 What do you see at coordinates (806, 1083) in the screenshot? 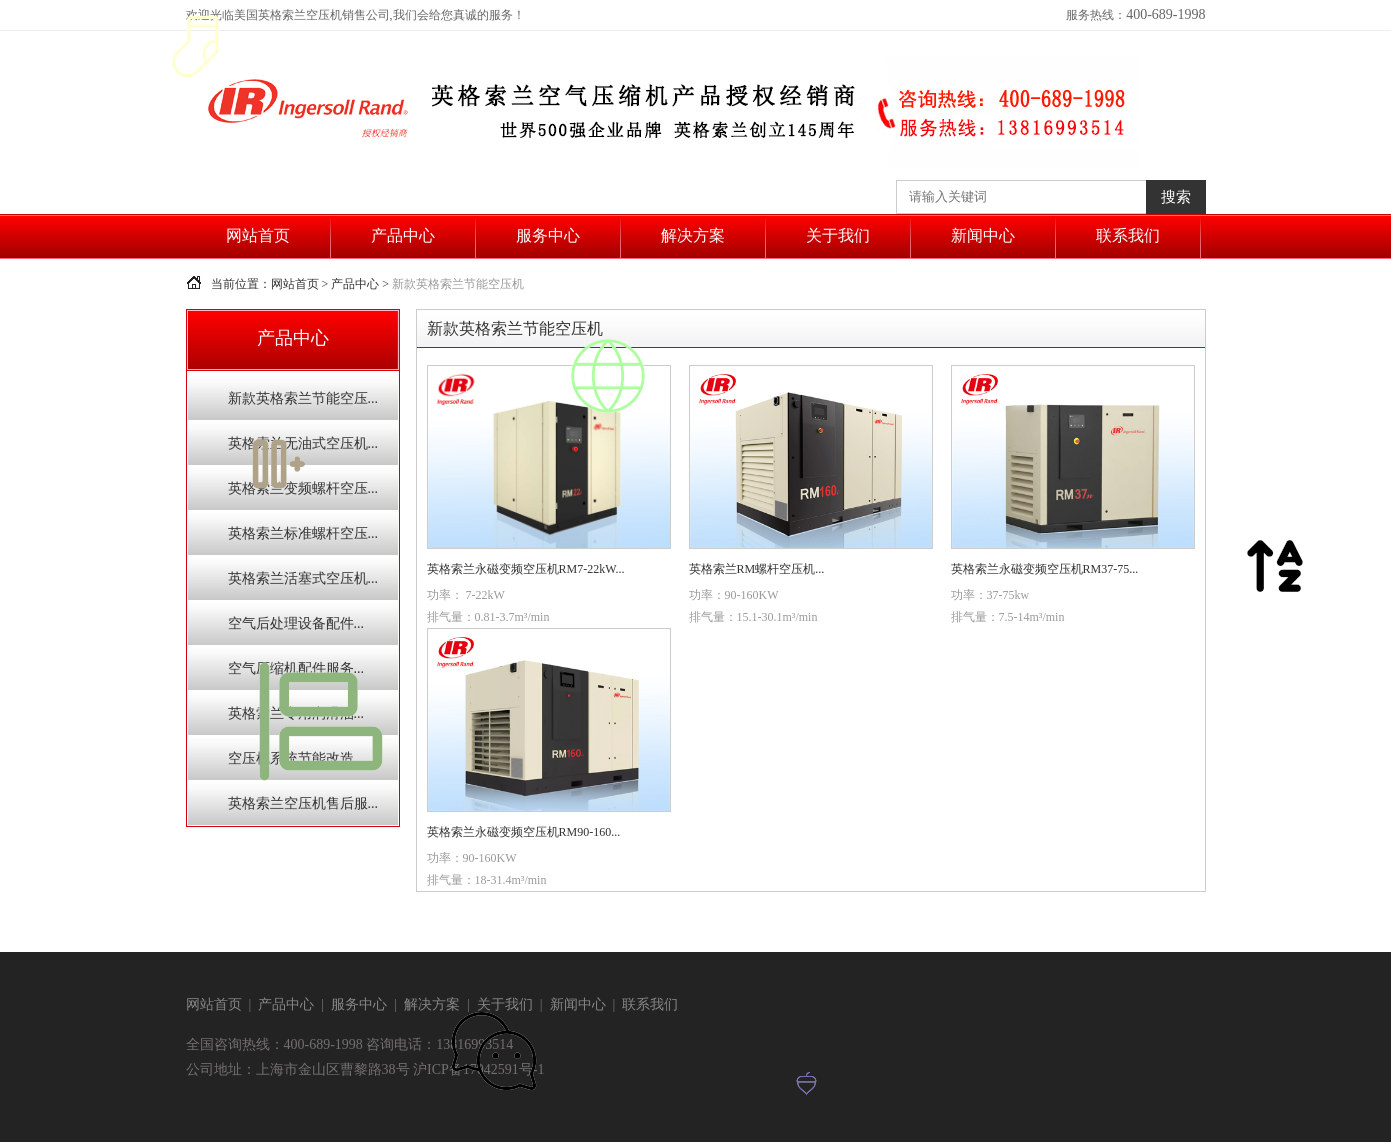
I see `nature or outdoors category indicator` at bounding box center [806, 1083].